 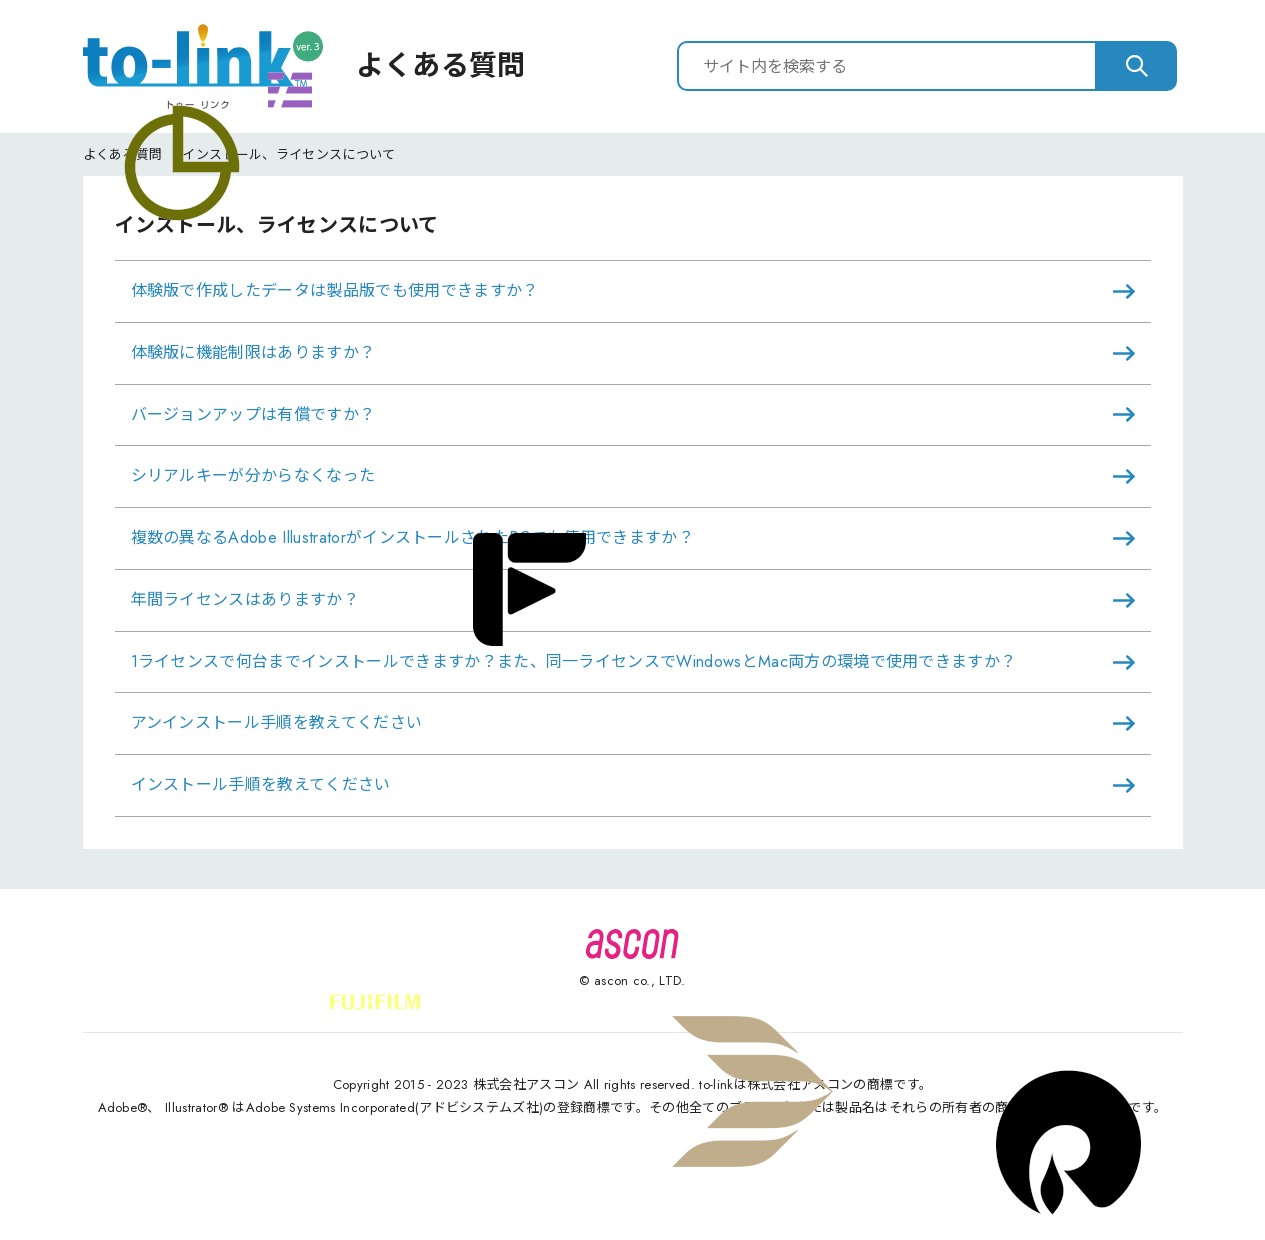 I want to click on bombardier company logo, so click(x=752, y=1091).